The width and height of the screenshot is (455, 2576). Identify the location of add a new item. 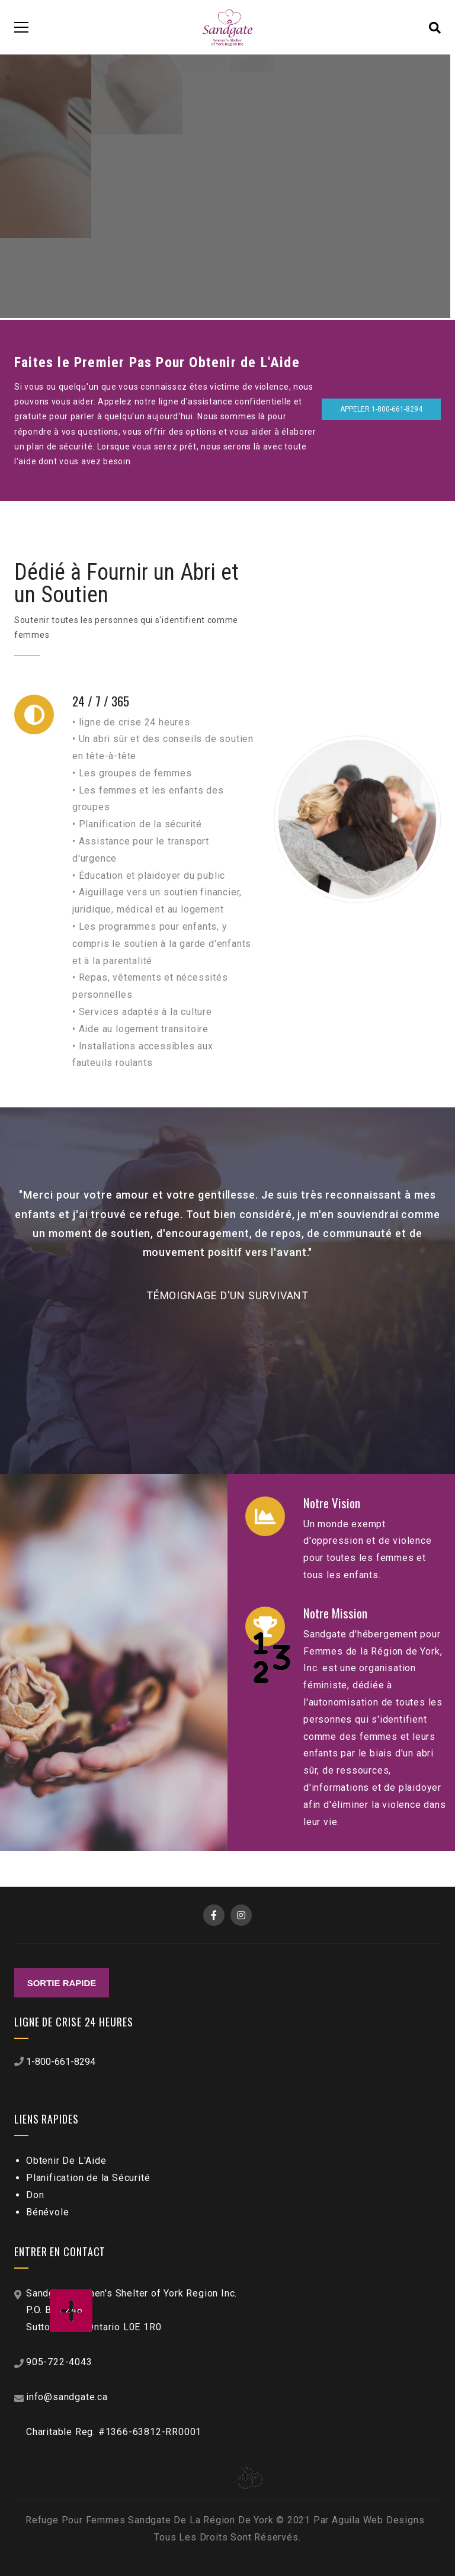
(71, 2311).